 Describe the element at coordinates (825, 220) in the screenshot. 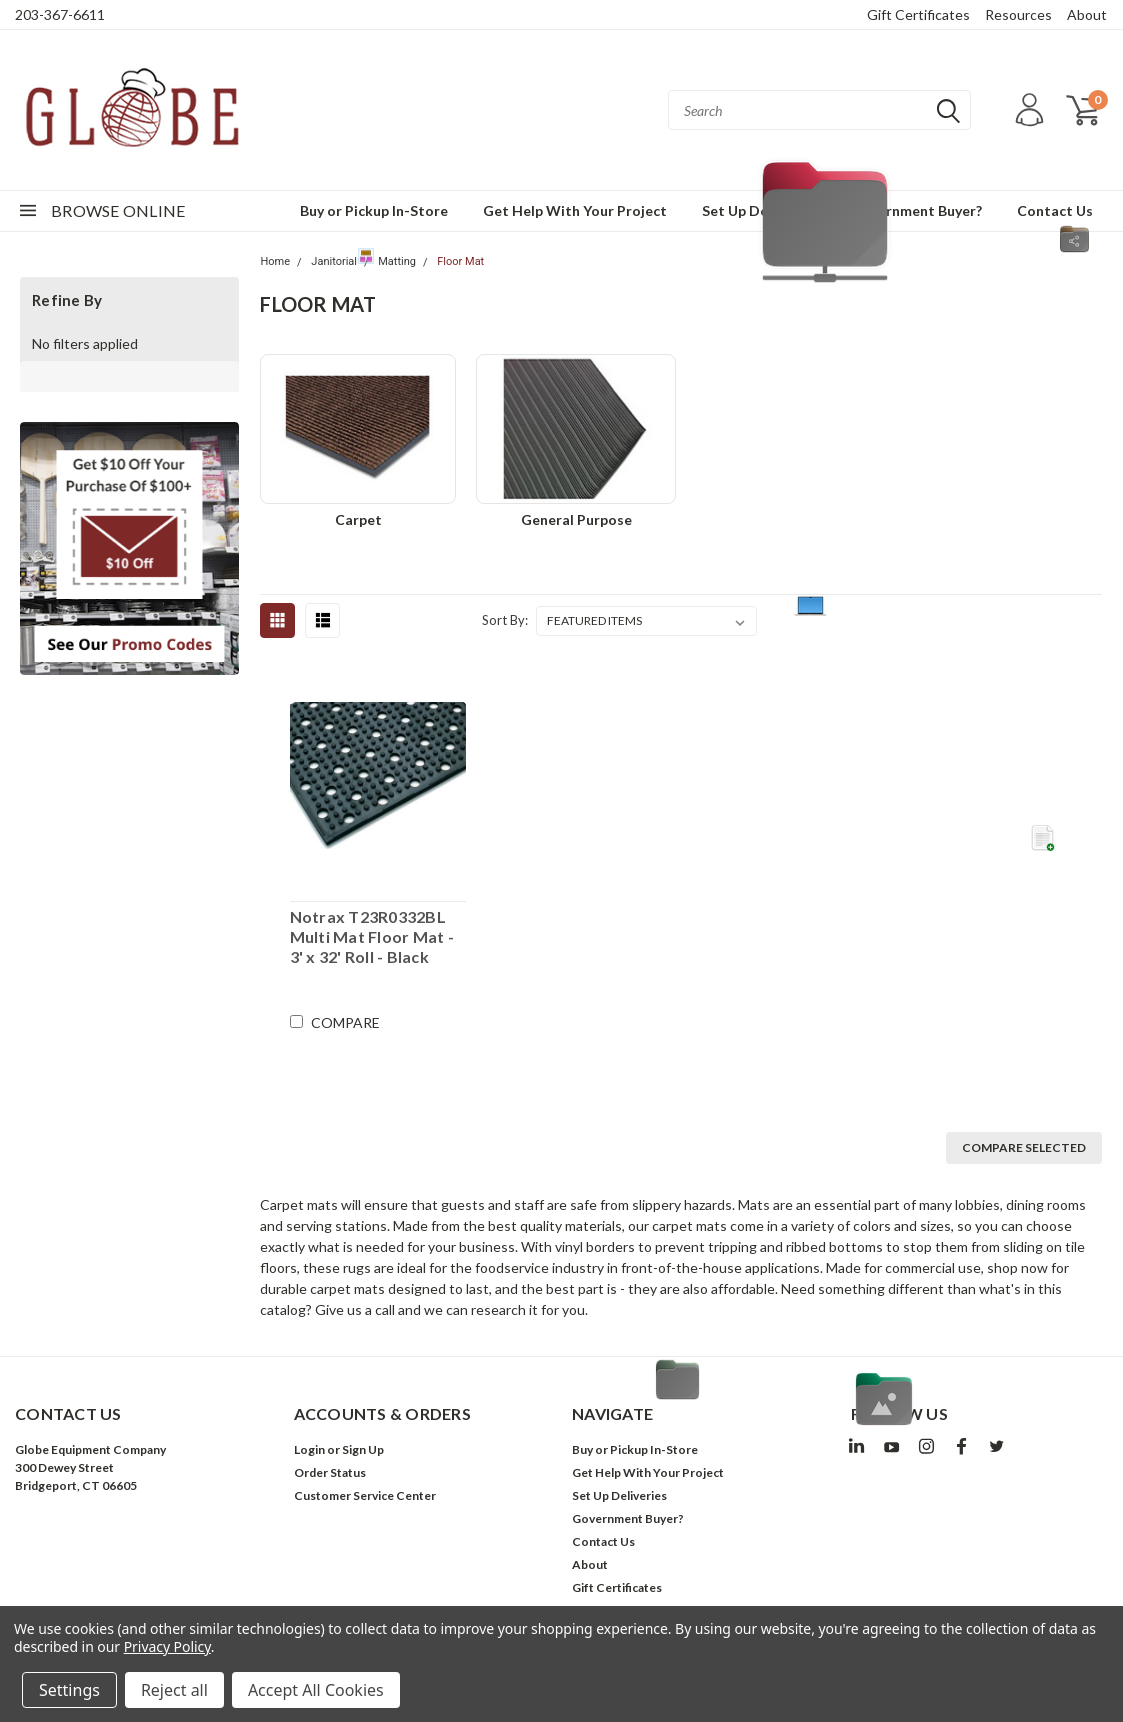

I see `access a remote or network folder` at that location.